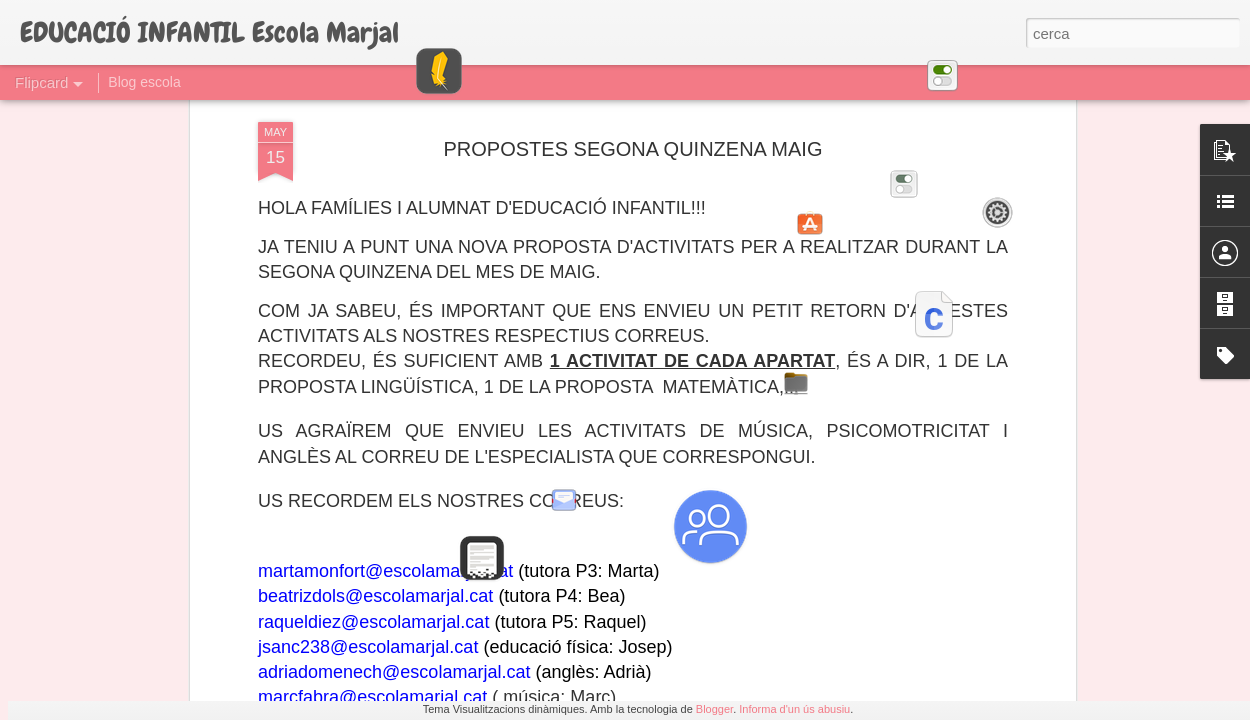 The width and height of the screenshot is (1250, 720). I want to click on open evolution email client, so click(564, 500).